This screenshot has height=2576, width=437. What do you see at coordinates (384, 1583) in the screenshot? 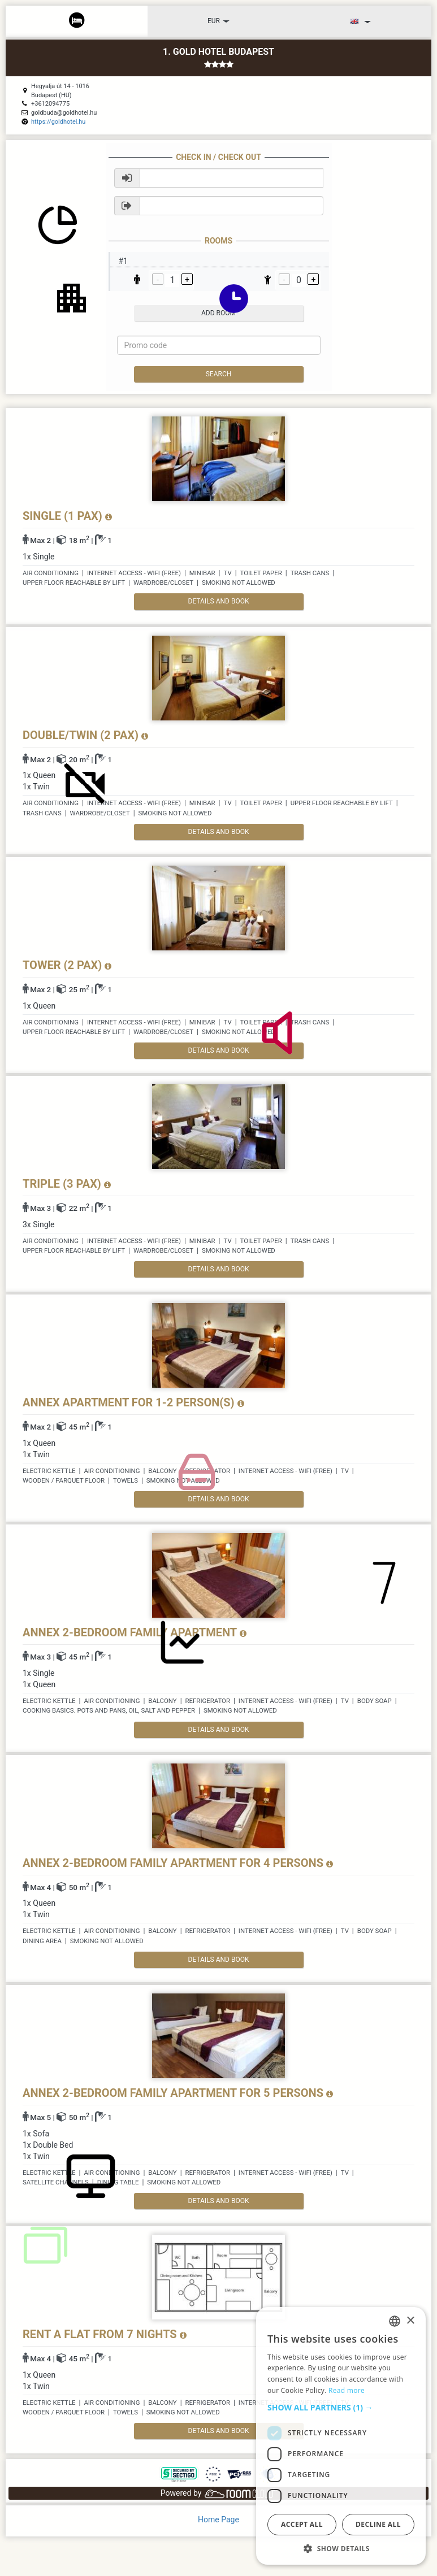
I see `indicates the number seven in a list or sequence` at bounding box center [384, 1583].